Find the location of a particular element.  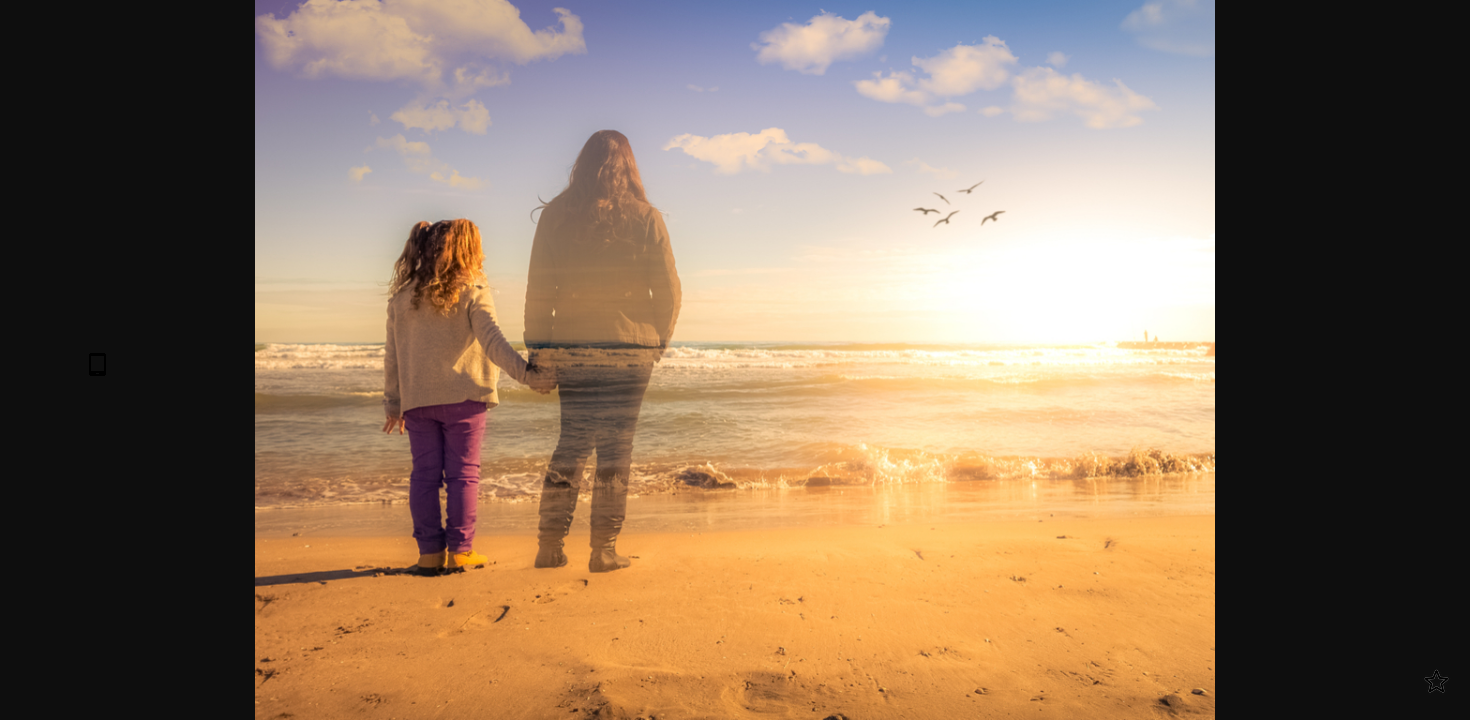

switch to tablet view or mode is located at coordinates (97, 364).